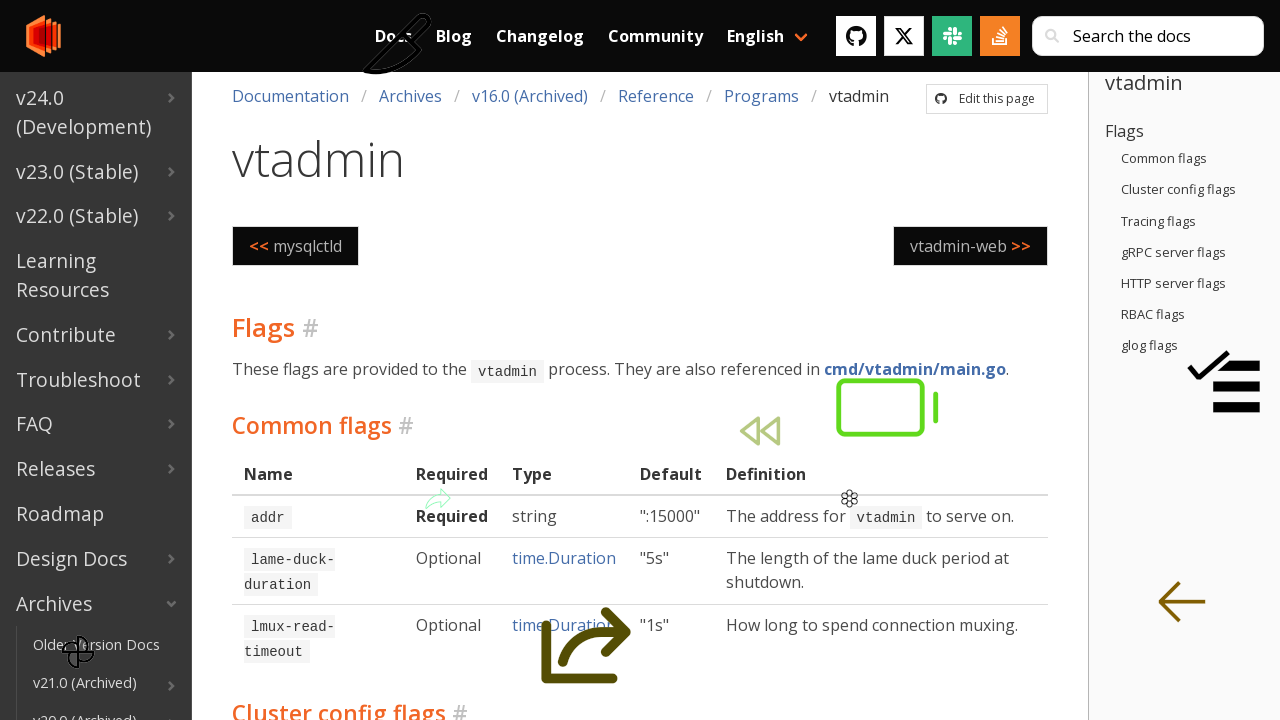 This screenshot has width=1280, height=720. I want to click on share this content, so click(586, 642).